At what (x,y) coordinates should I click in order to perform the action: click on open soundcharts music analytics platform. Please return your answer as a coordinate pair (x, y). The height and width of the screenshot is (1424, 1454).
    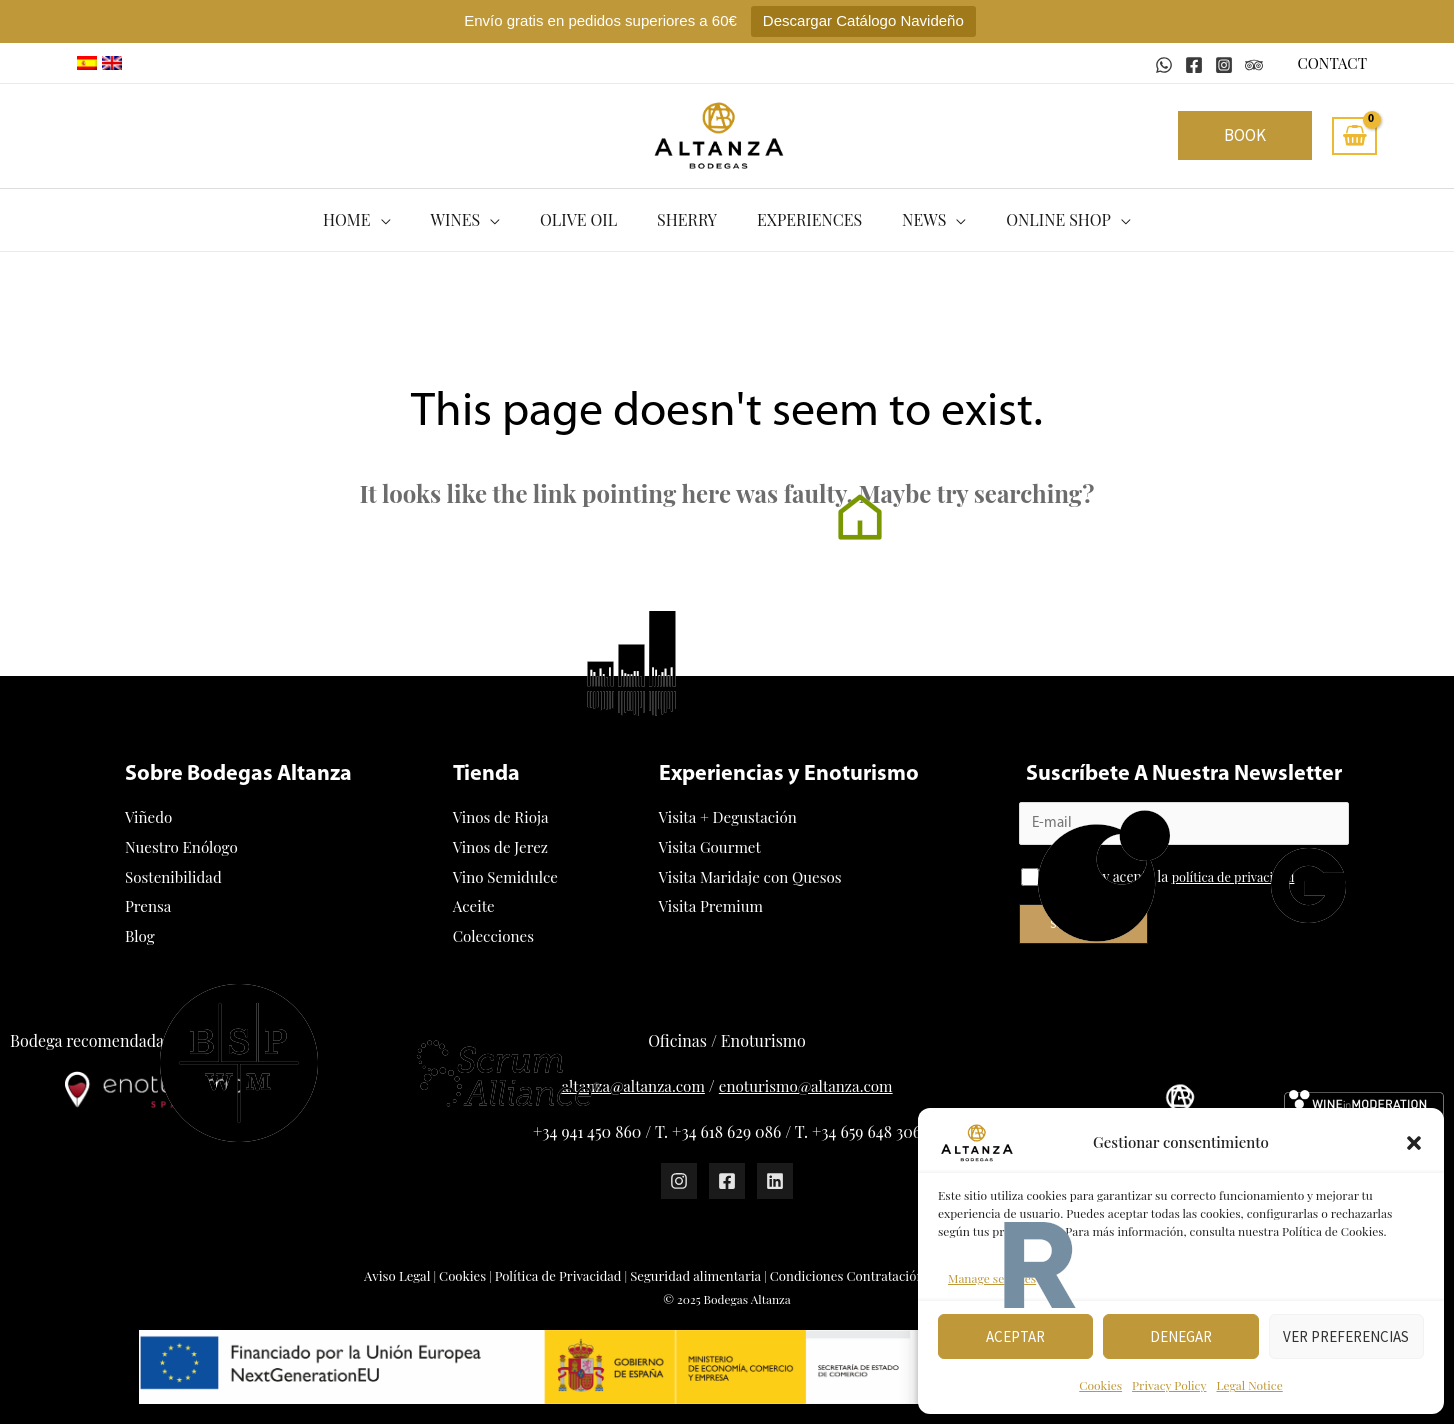
    Looking at the image, I should click on (631, 663).